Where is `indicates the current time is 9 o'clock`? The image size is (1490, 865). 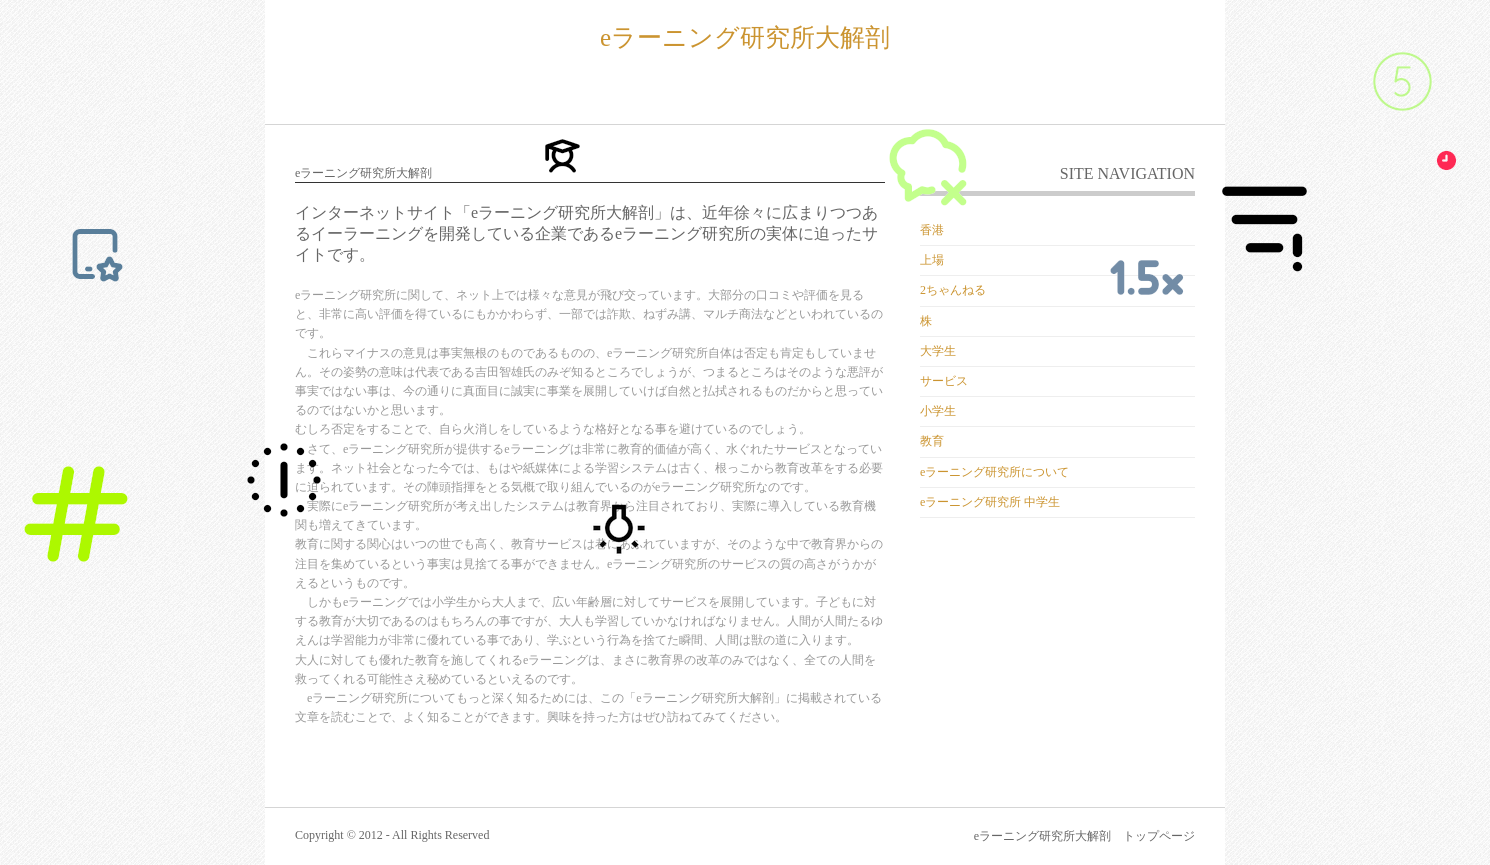 indicates the current time is 9 o'clock is located at coordinates (1446, 160).